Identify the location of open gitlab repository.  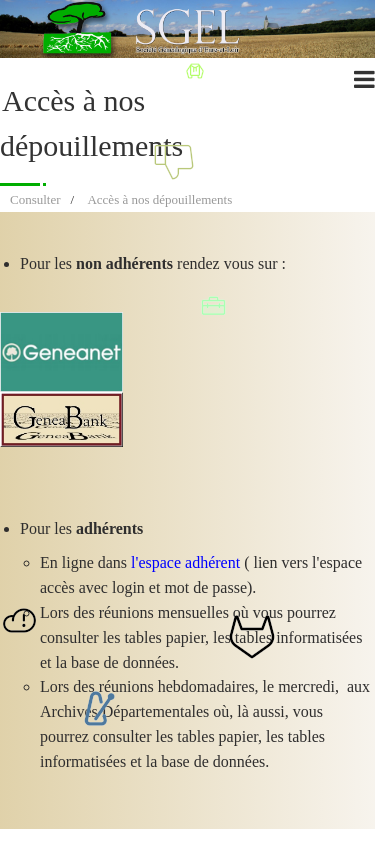
(252, 636).